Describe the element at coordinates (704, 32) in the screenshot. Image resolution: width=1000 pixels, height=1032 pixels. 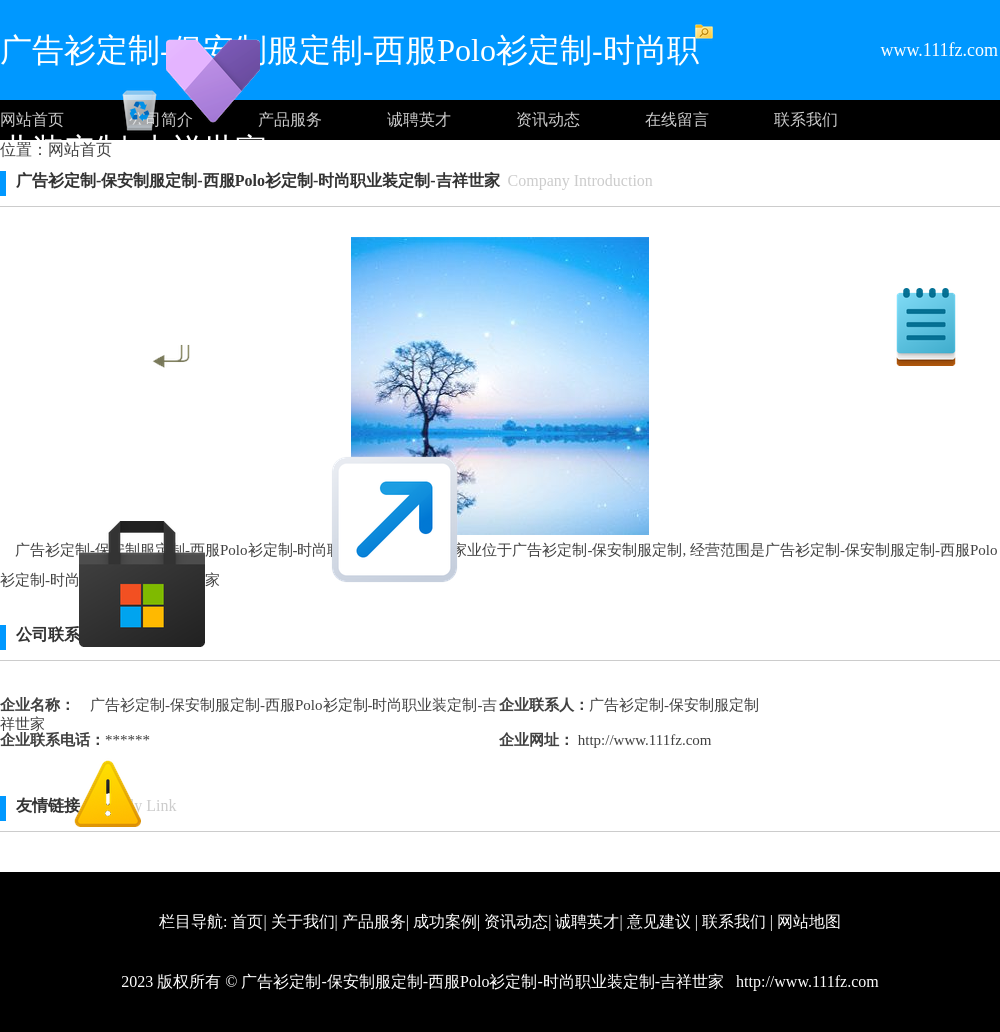
I see `search within folder contents` at that location.